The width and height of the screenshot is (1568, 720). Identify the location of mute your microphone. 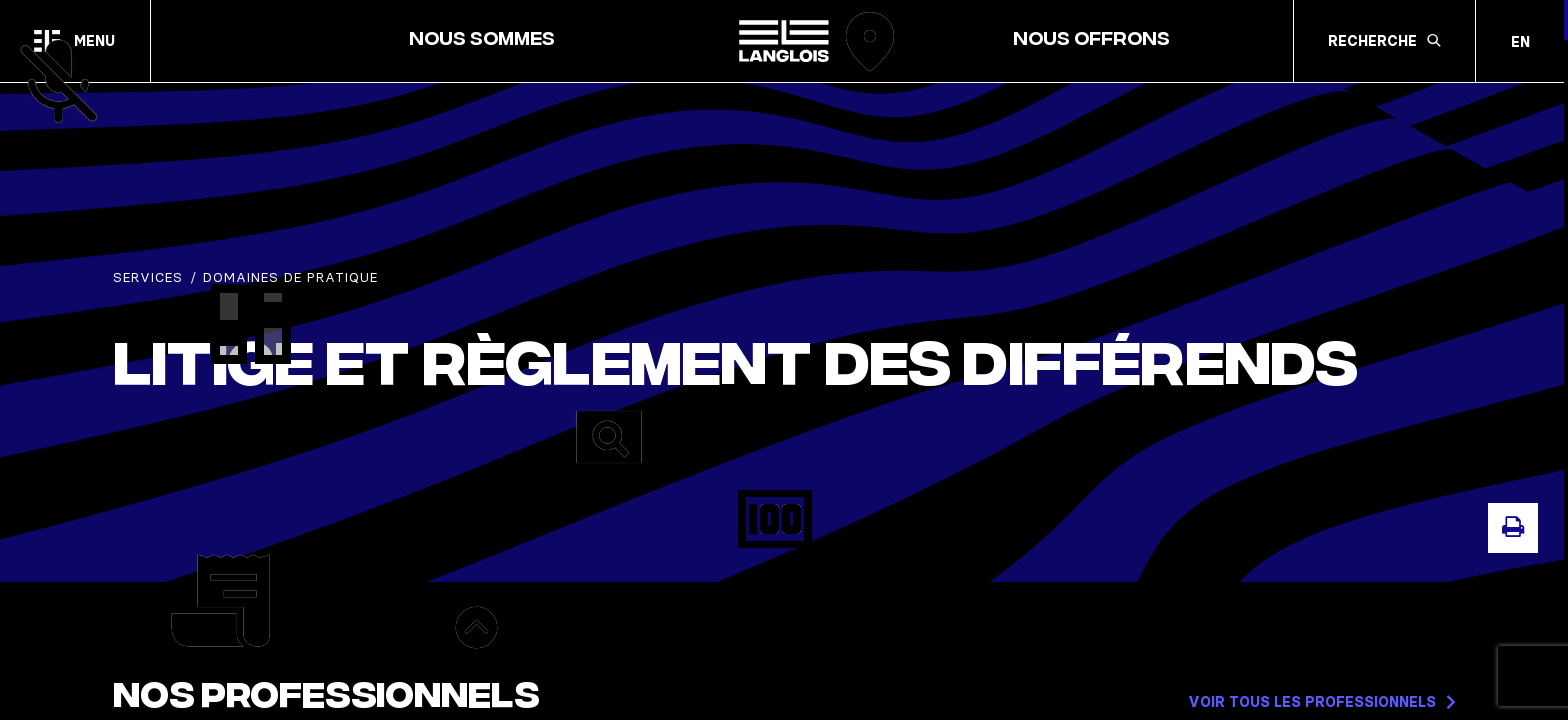
(58, 83).